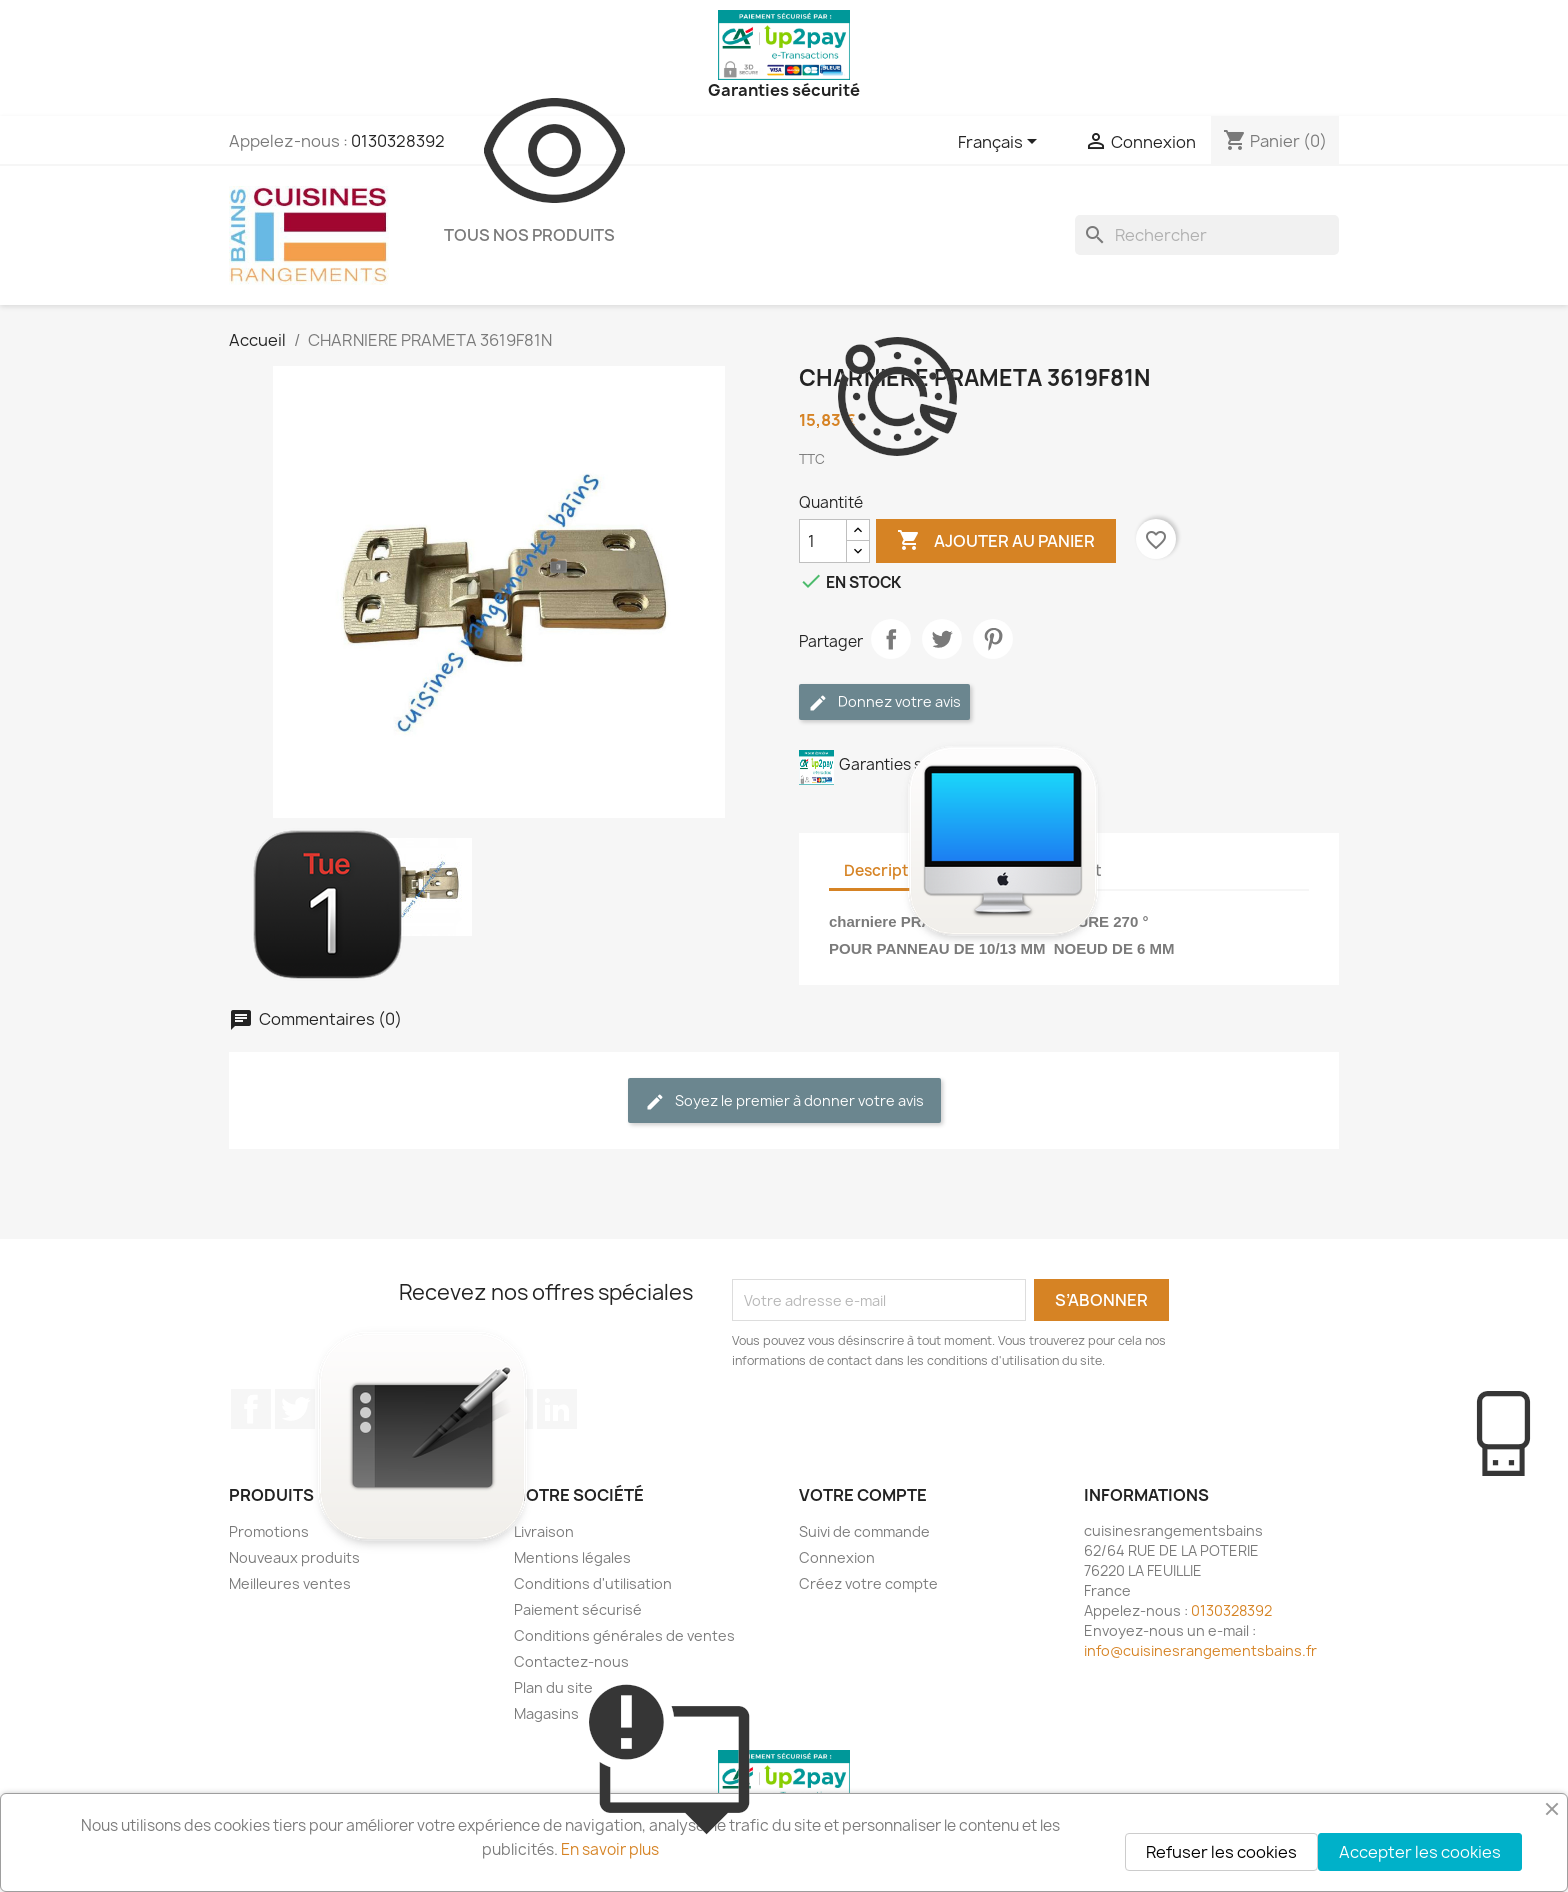 The height and width of the screenshot is (1892, 1568). Describe the element at coordinates (1503, 1433) in the screenshot. I see `eject or safely remove USB drive` at that location.